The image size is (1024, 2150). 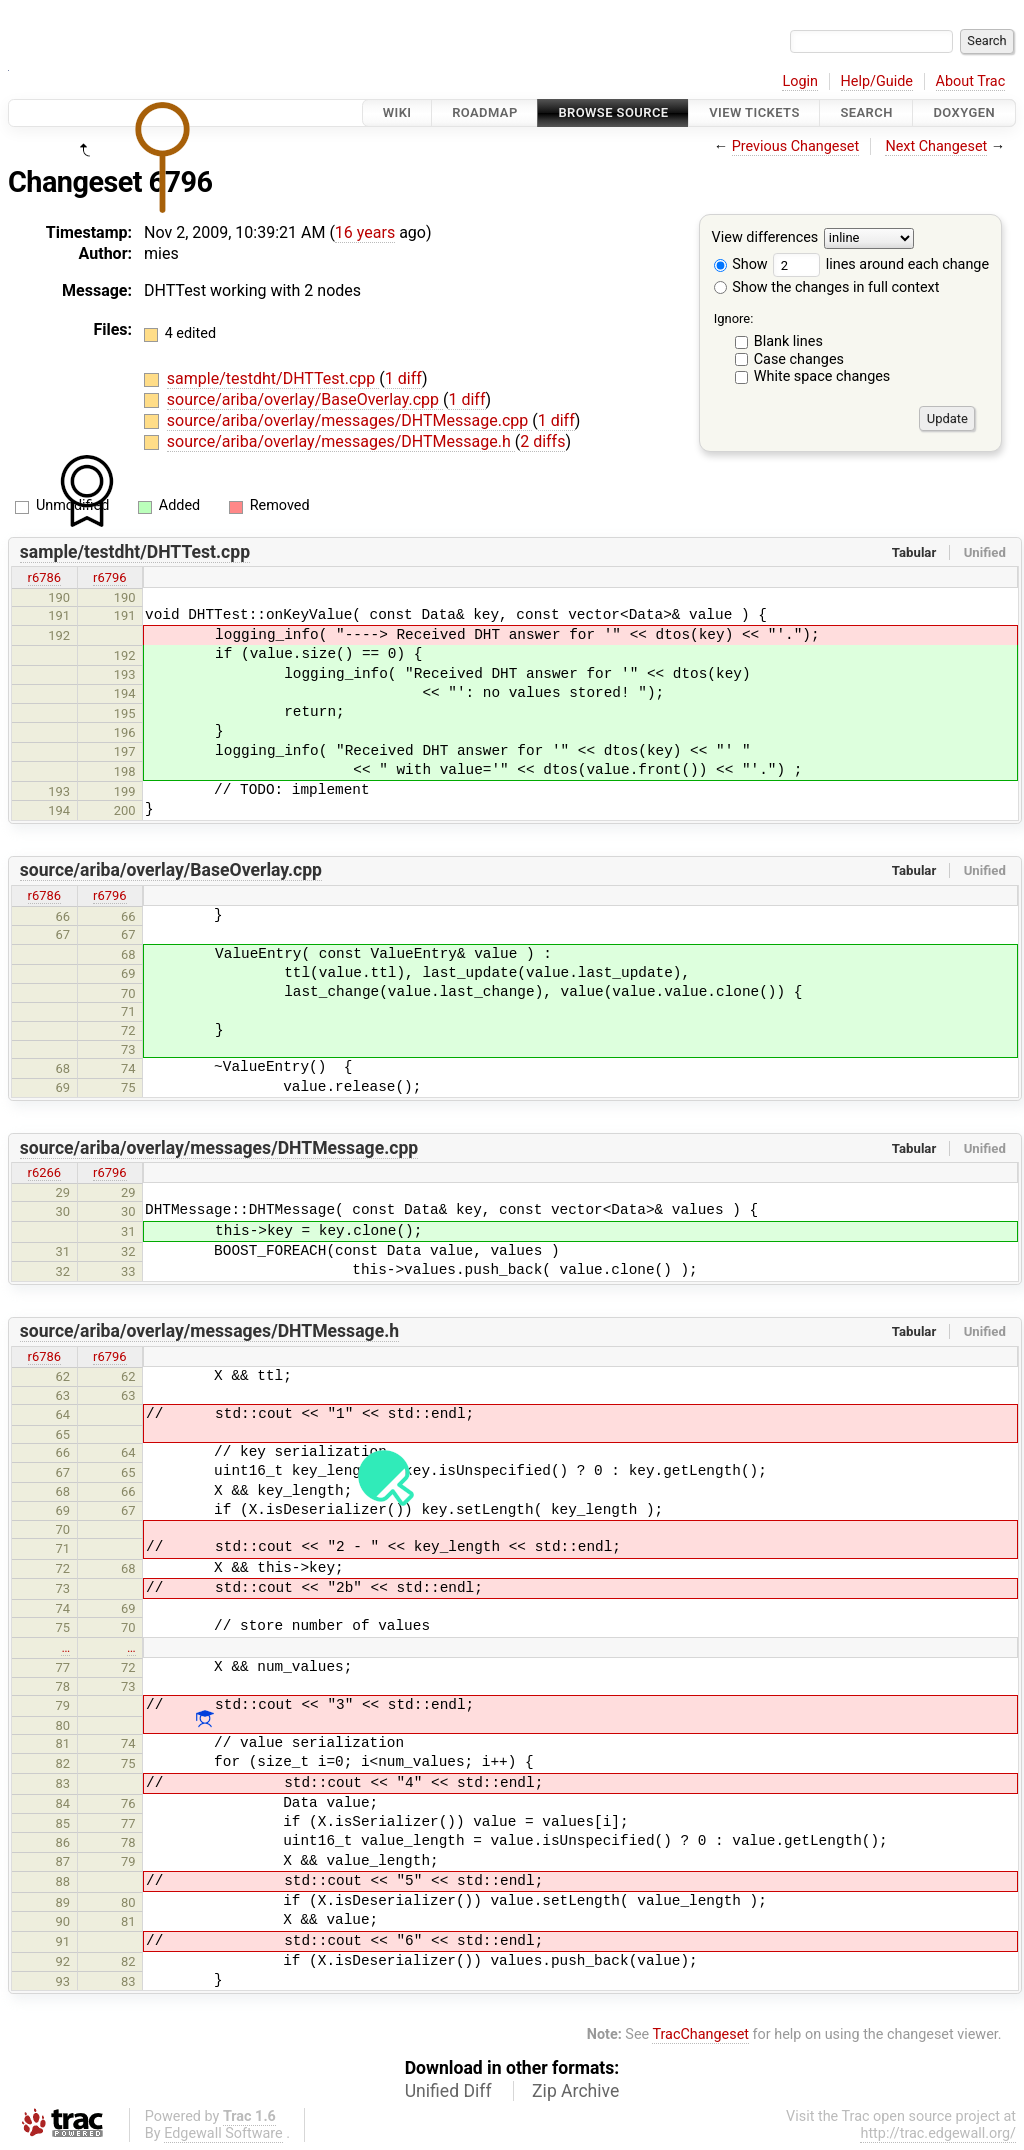 What do you see at coordinates (385, 1477) in the screenshot?
I see `access ping pong or table tennis game` at bounding box center [385, 1477].